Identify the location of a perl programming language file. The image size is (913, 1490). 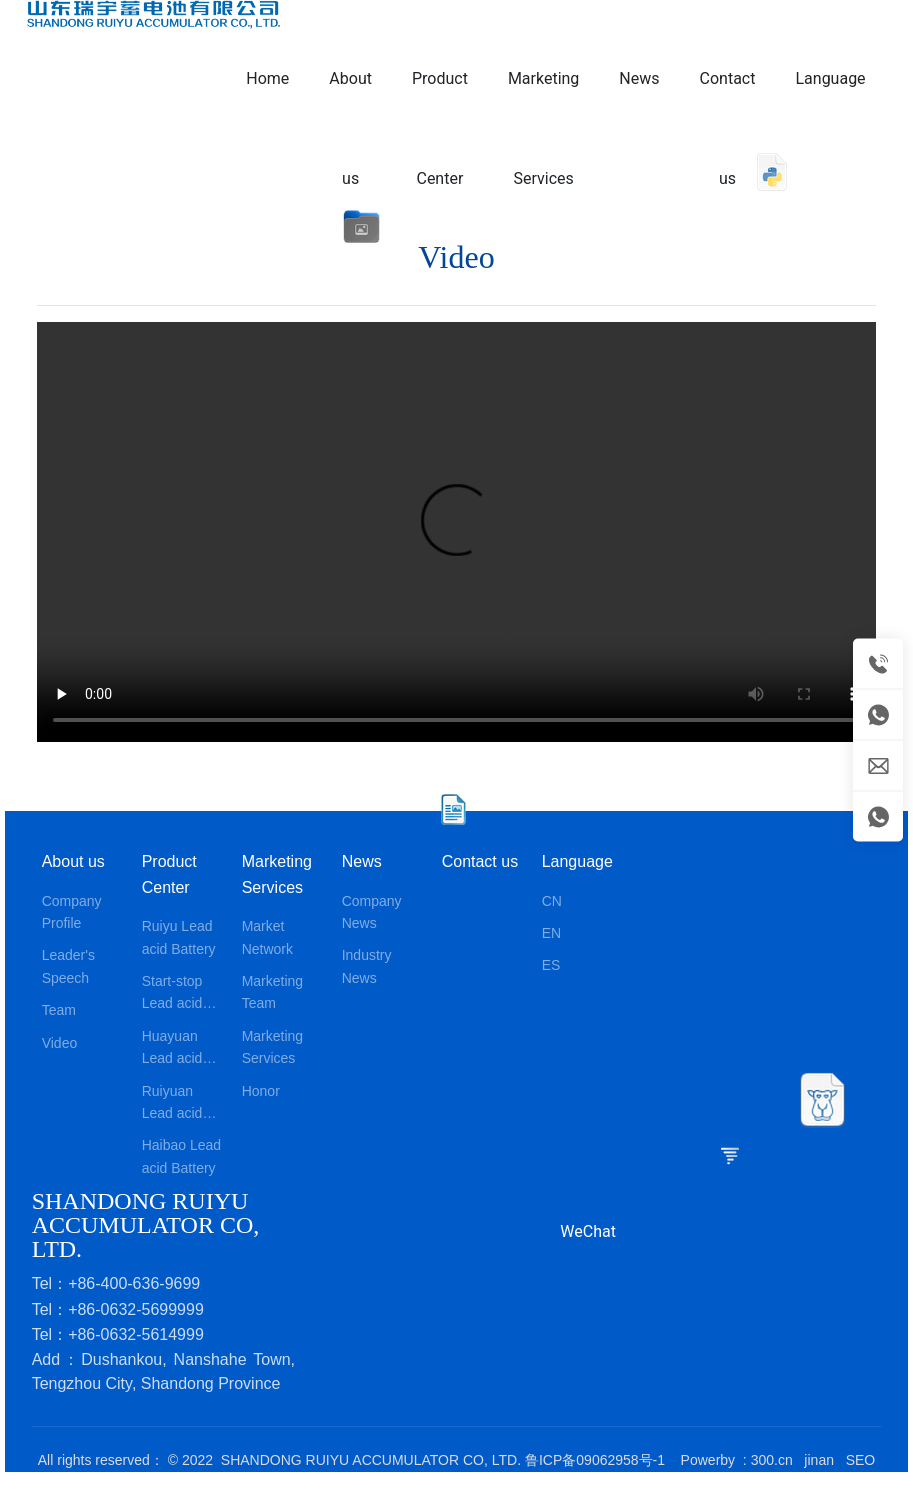
(822, 1099).